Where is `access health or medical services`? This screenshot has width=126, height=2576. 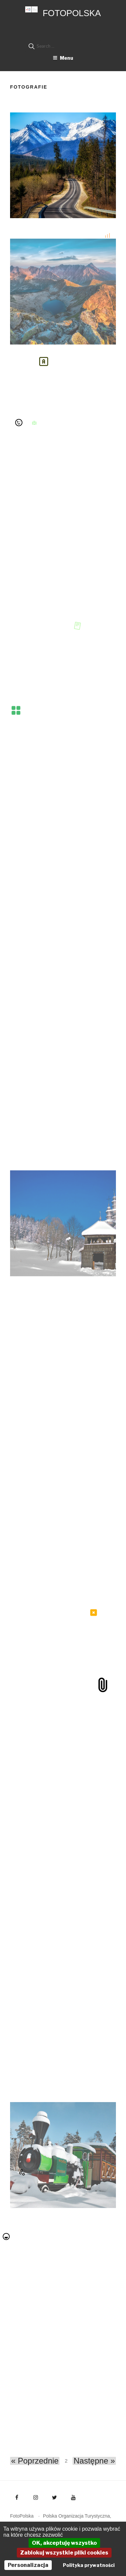 access health or medical services is located at coordinates (34, 423).